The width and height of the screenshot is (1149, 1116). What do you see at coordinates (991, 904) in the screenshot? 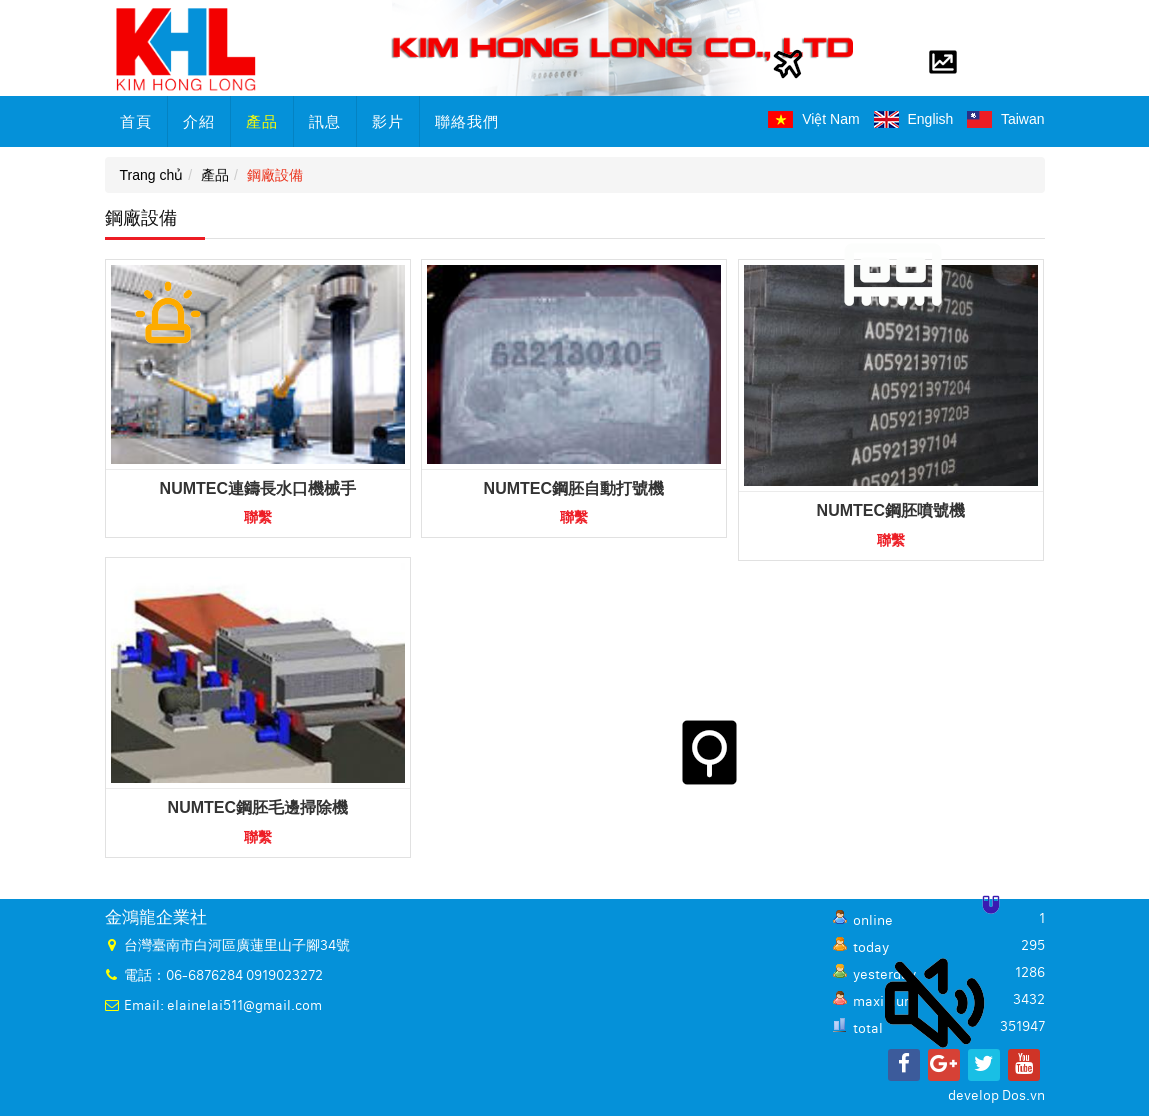
I see `activate magnetic snap or alignment tool` at bounding box center [991, 904].